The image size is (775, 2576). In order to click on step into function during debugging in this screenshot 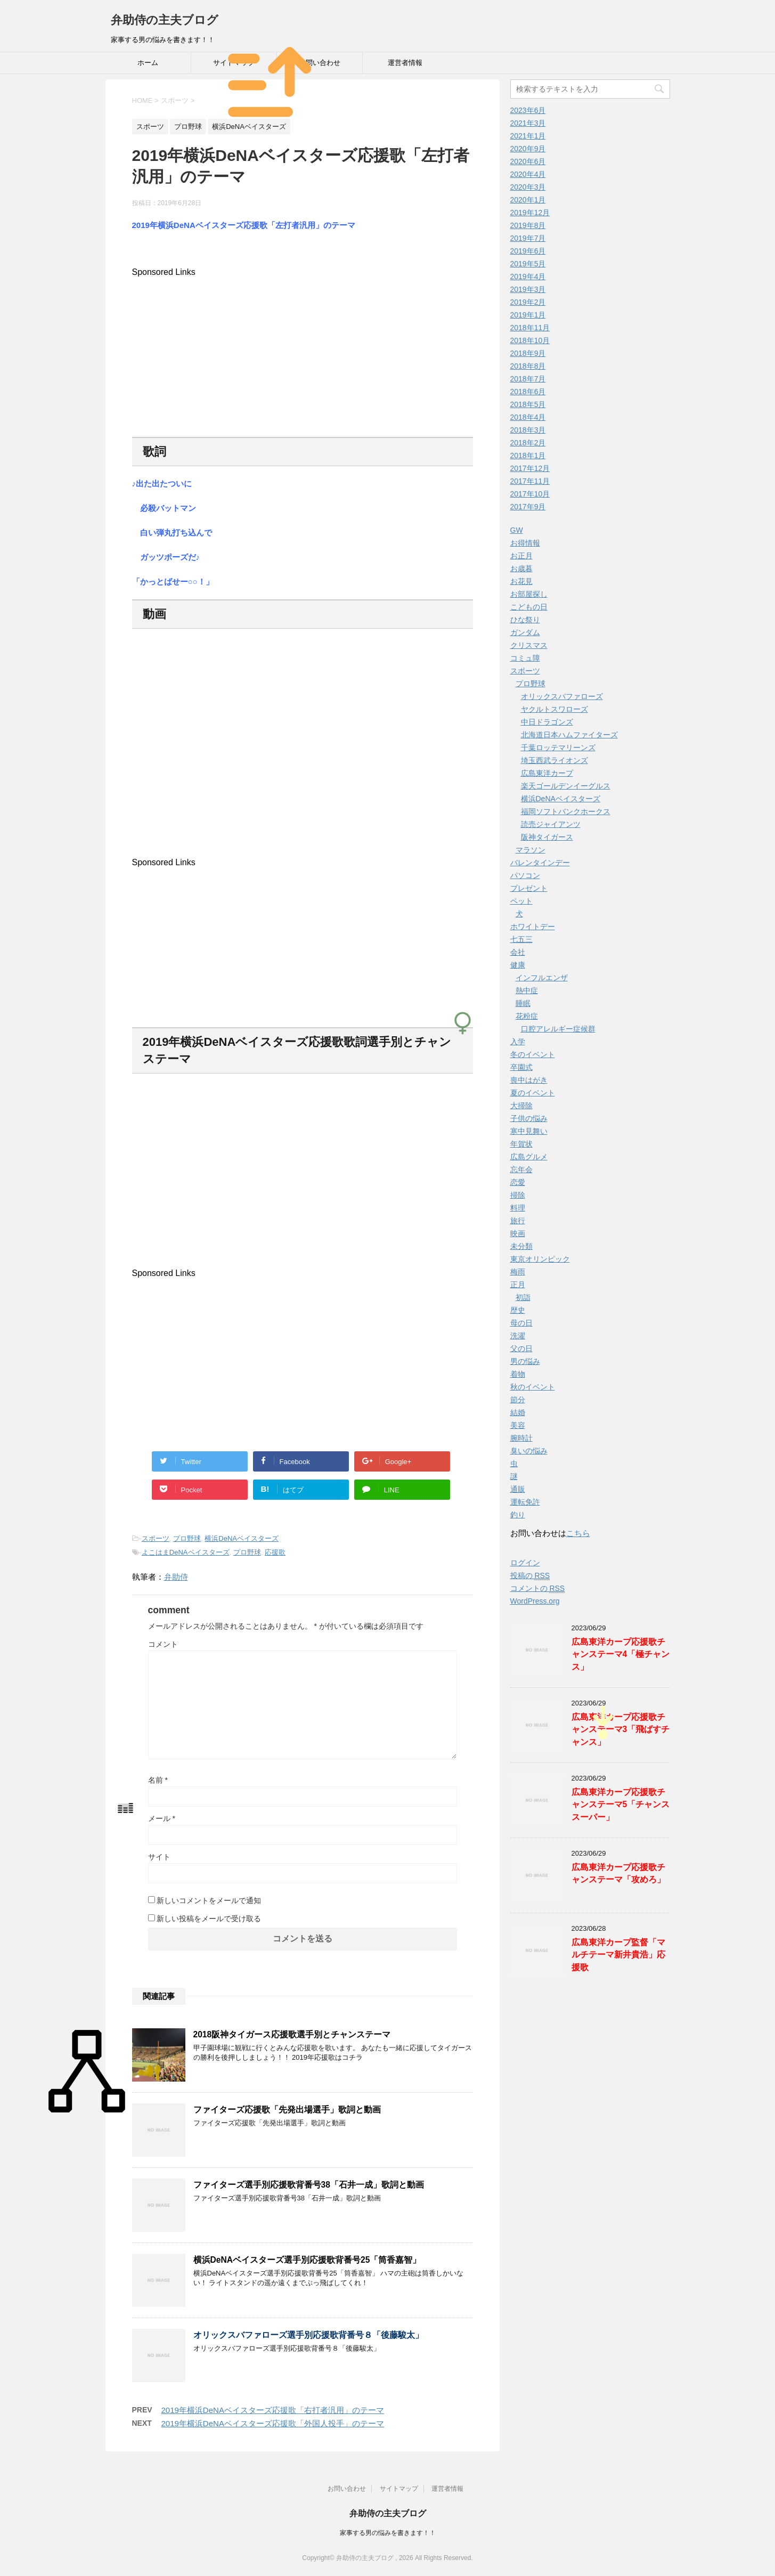, I will do `click(603, 1722)`.